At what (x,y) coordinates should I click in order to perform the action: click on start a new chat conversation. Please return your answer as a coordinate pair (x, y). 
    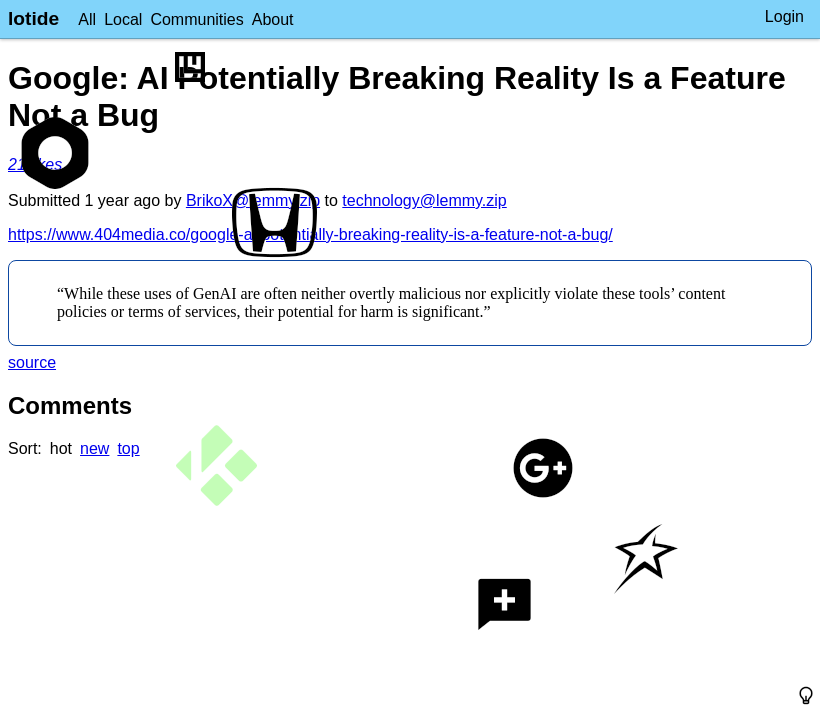
    Looking at the image, I should click on (504, 602).